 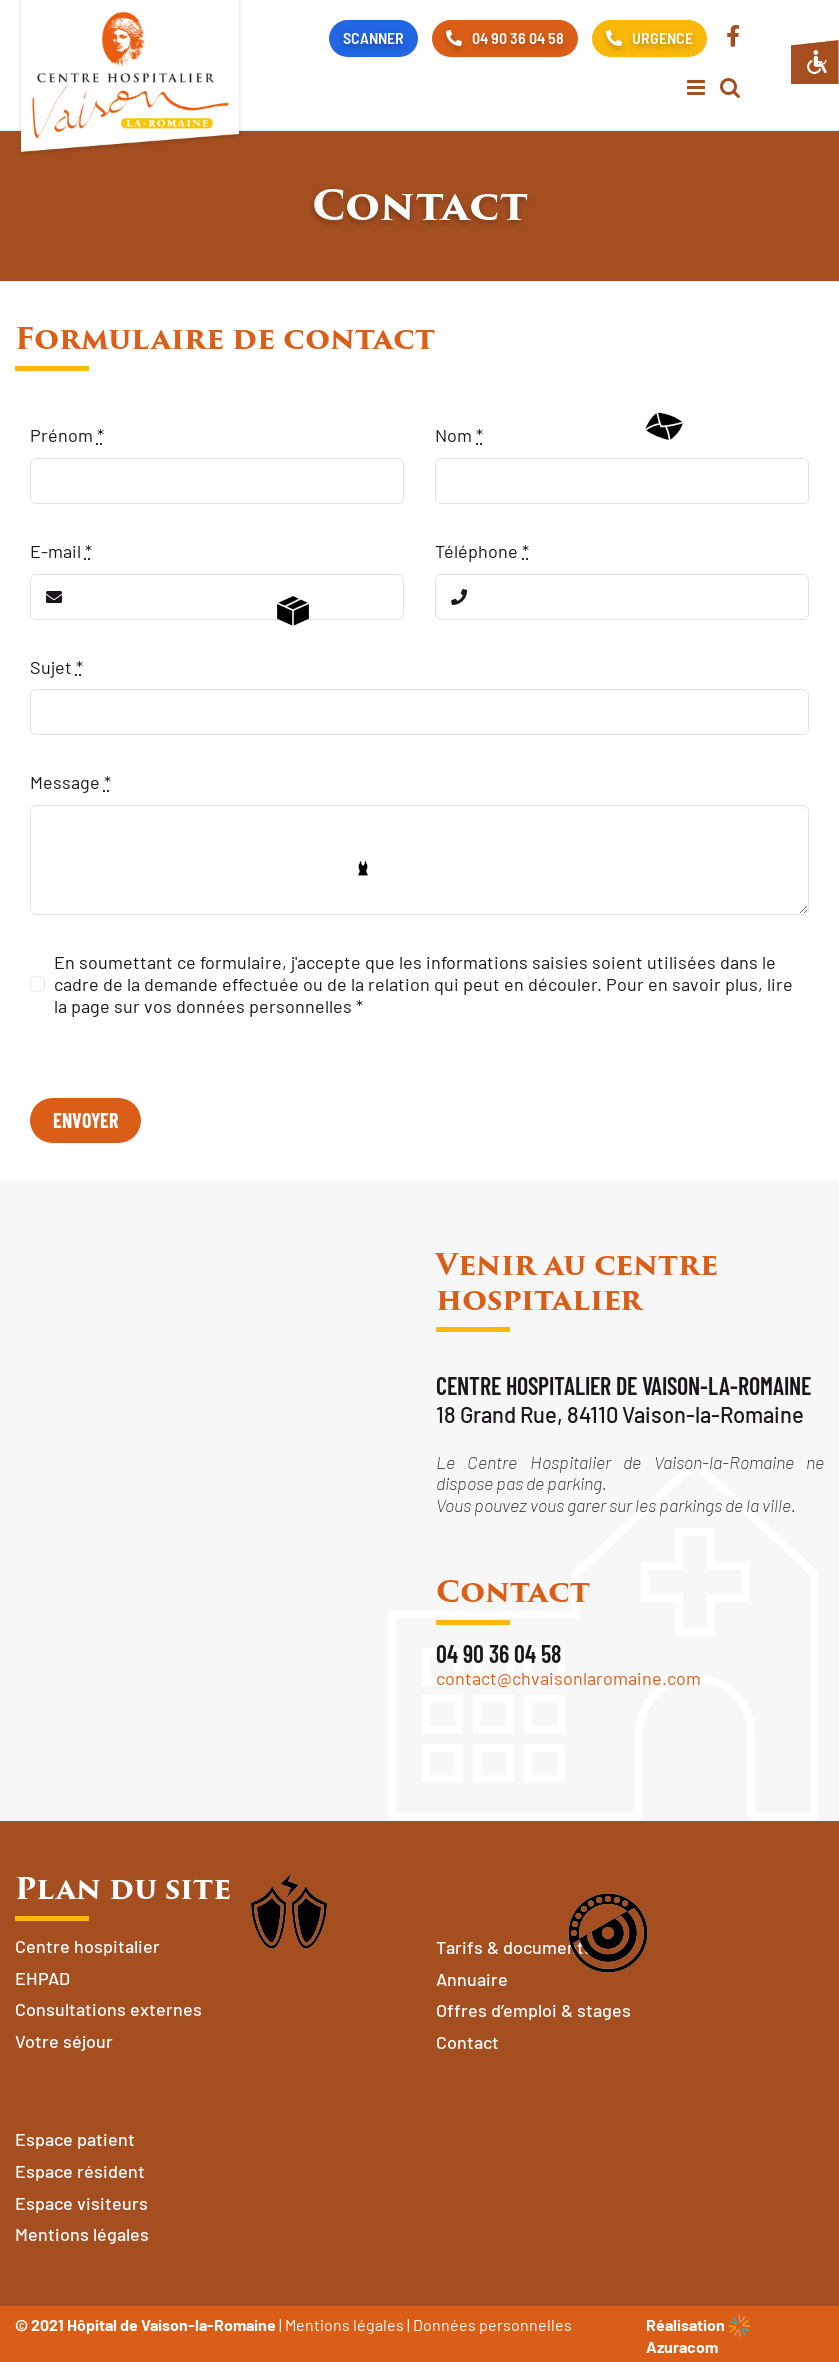 I want to click on abstract game ability or skill icon, so click(x=608, y=1933).